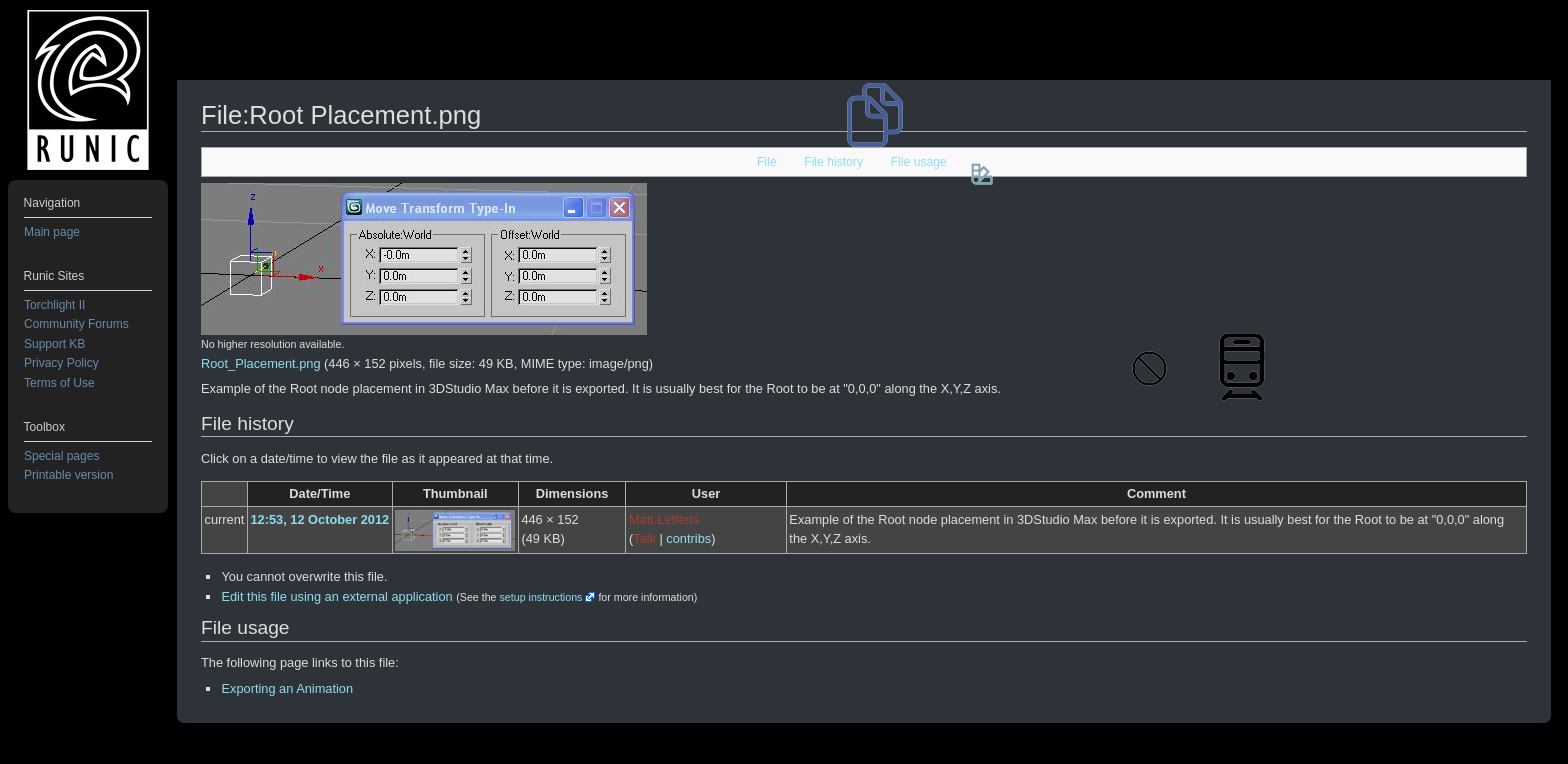  I want to click on access color palette or theme settings, so click(982, 174).